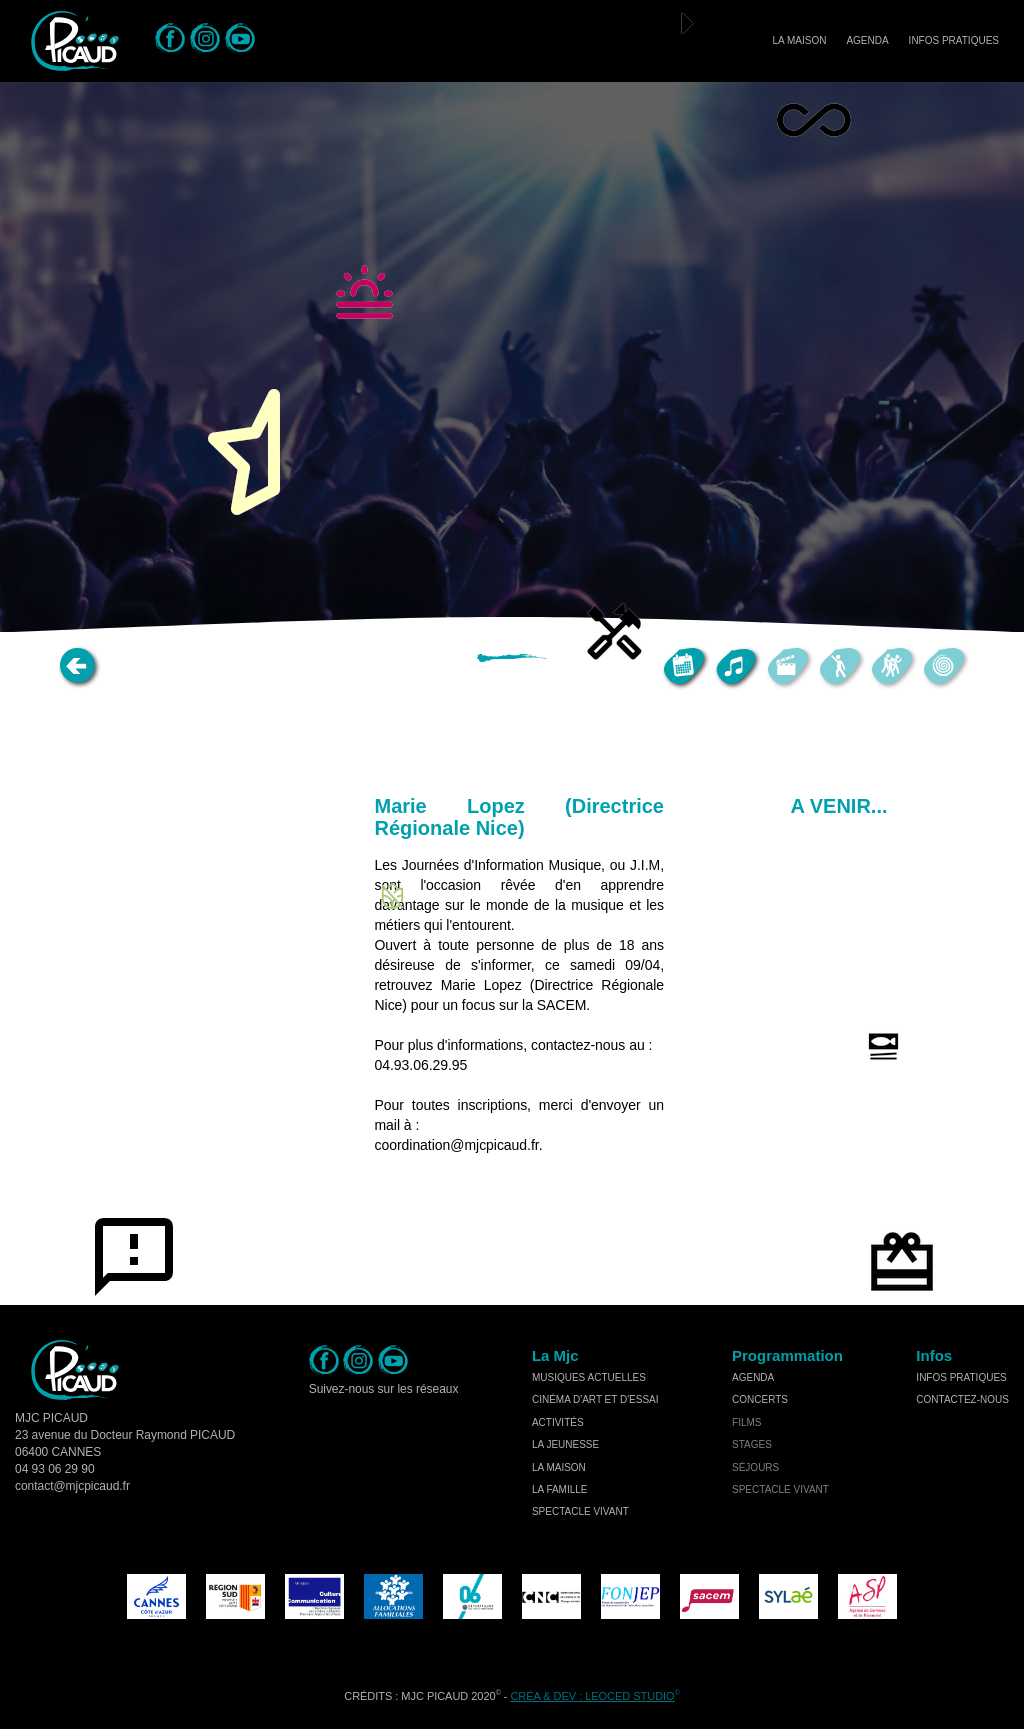 Image resolution: width=1024 pixels, height=1729 pixels. I want to click on indicates a partial or half-star rating, so click(274, 455).